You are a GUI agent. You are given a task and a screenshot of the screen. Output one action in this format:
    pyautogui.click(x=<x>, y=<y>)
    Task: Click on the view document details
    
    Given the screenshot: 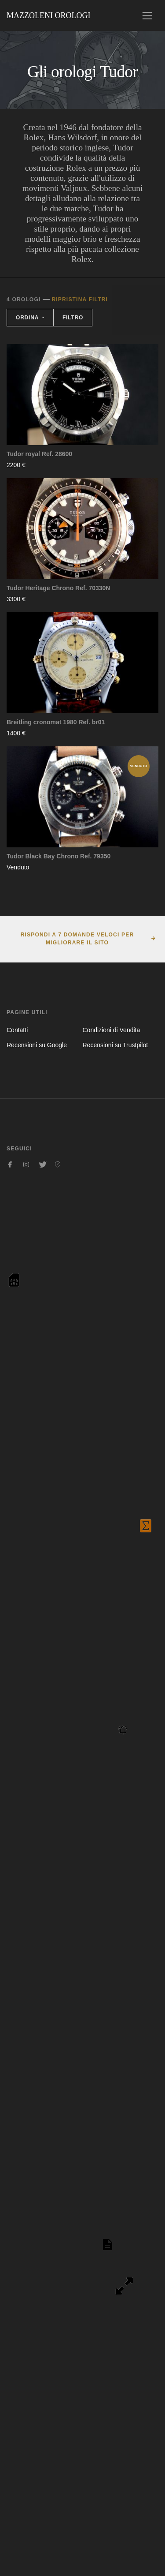 What is the action you would take?
    pyautogui.click(x=107, y=2244)
    